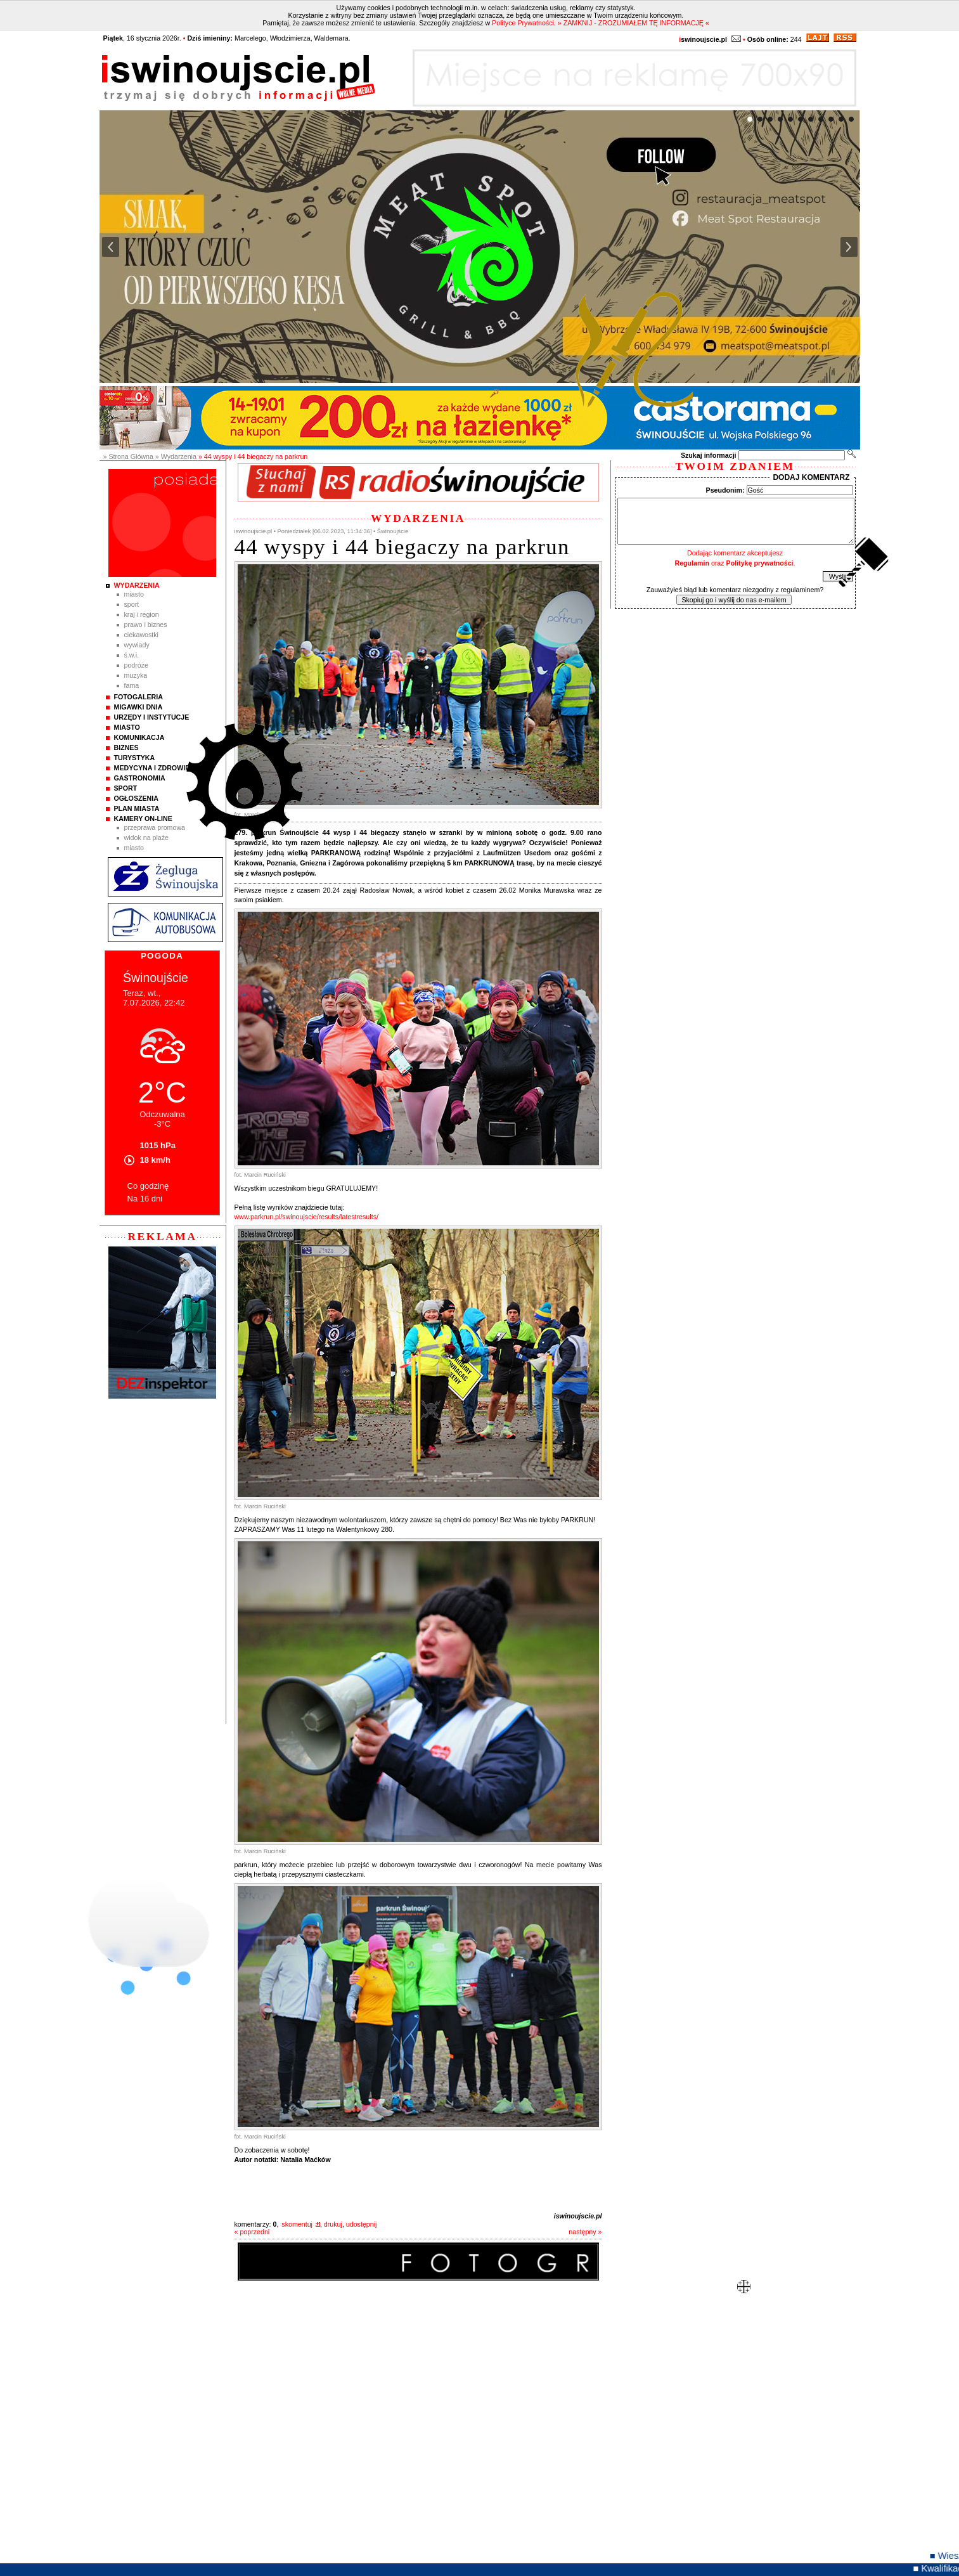 Image resolution: width=959 pixels, height=2576 pixels. What do you see at coordinates (743, 2286) in the screenshot?
I see `religious or faith-based content indicator` at bounding box center [743, 2286].